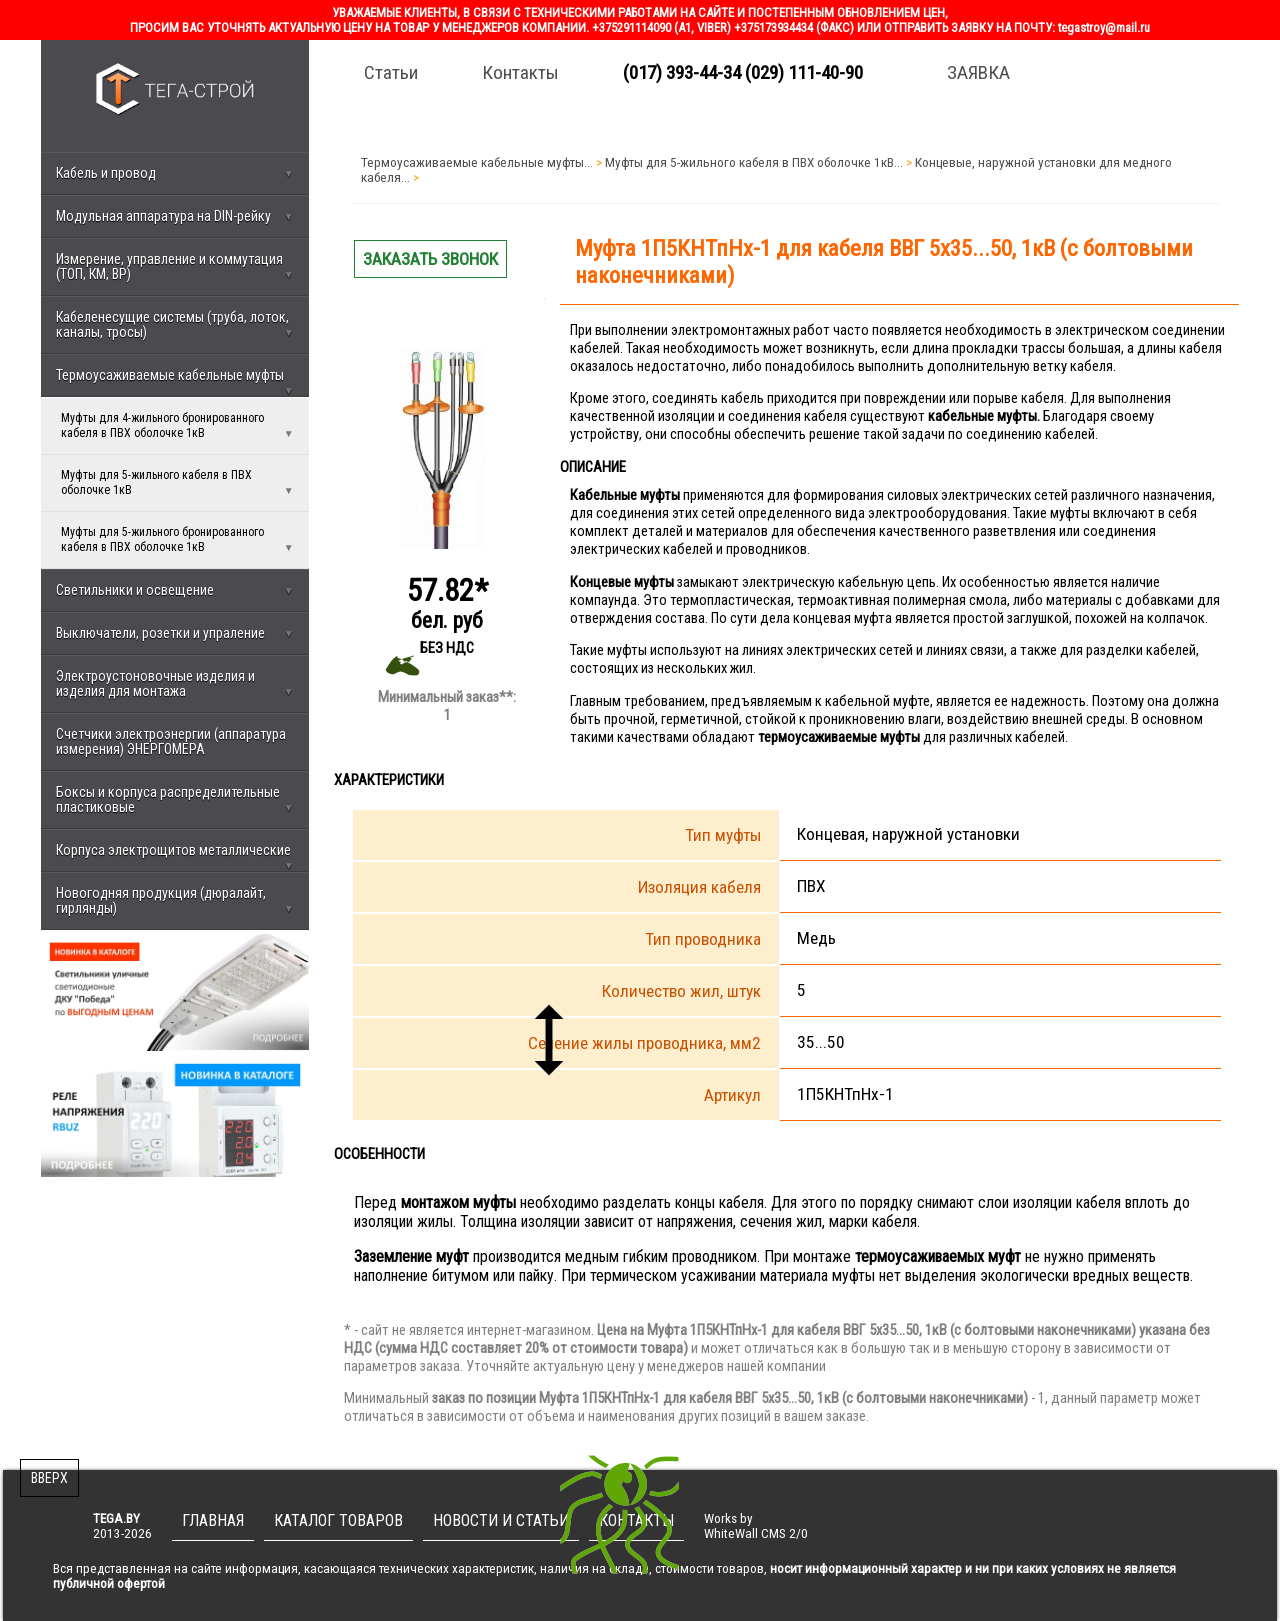  I want to click on flip image or object vertically, so click(549, 1040).